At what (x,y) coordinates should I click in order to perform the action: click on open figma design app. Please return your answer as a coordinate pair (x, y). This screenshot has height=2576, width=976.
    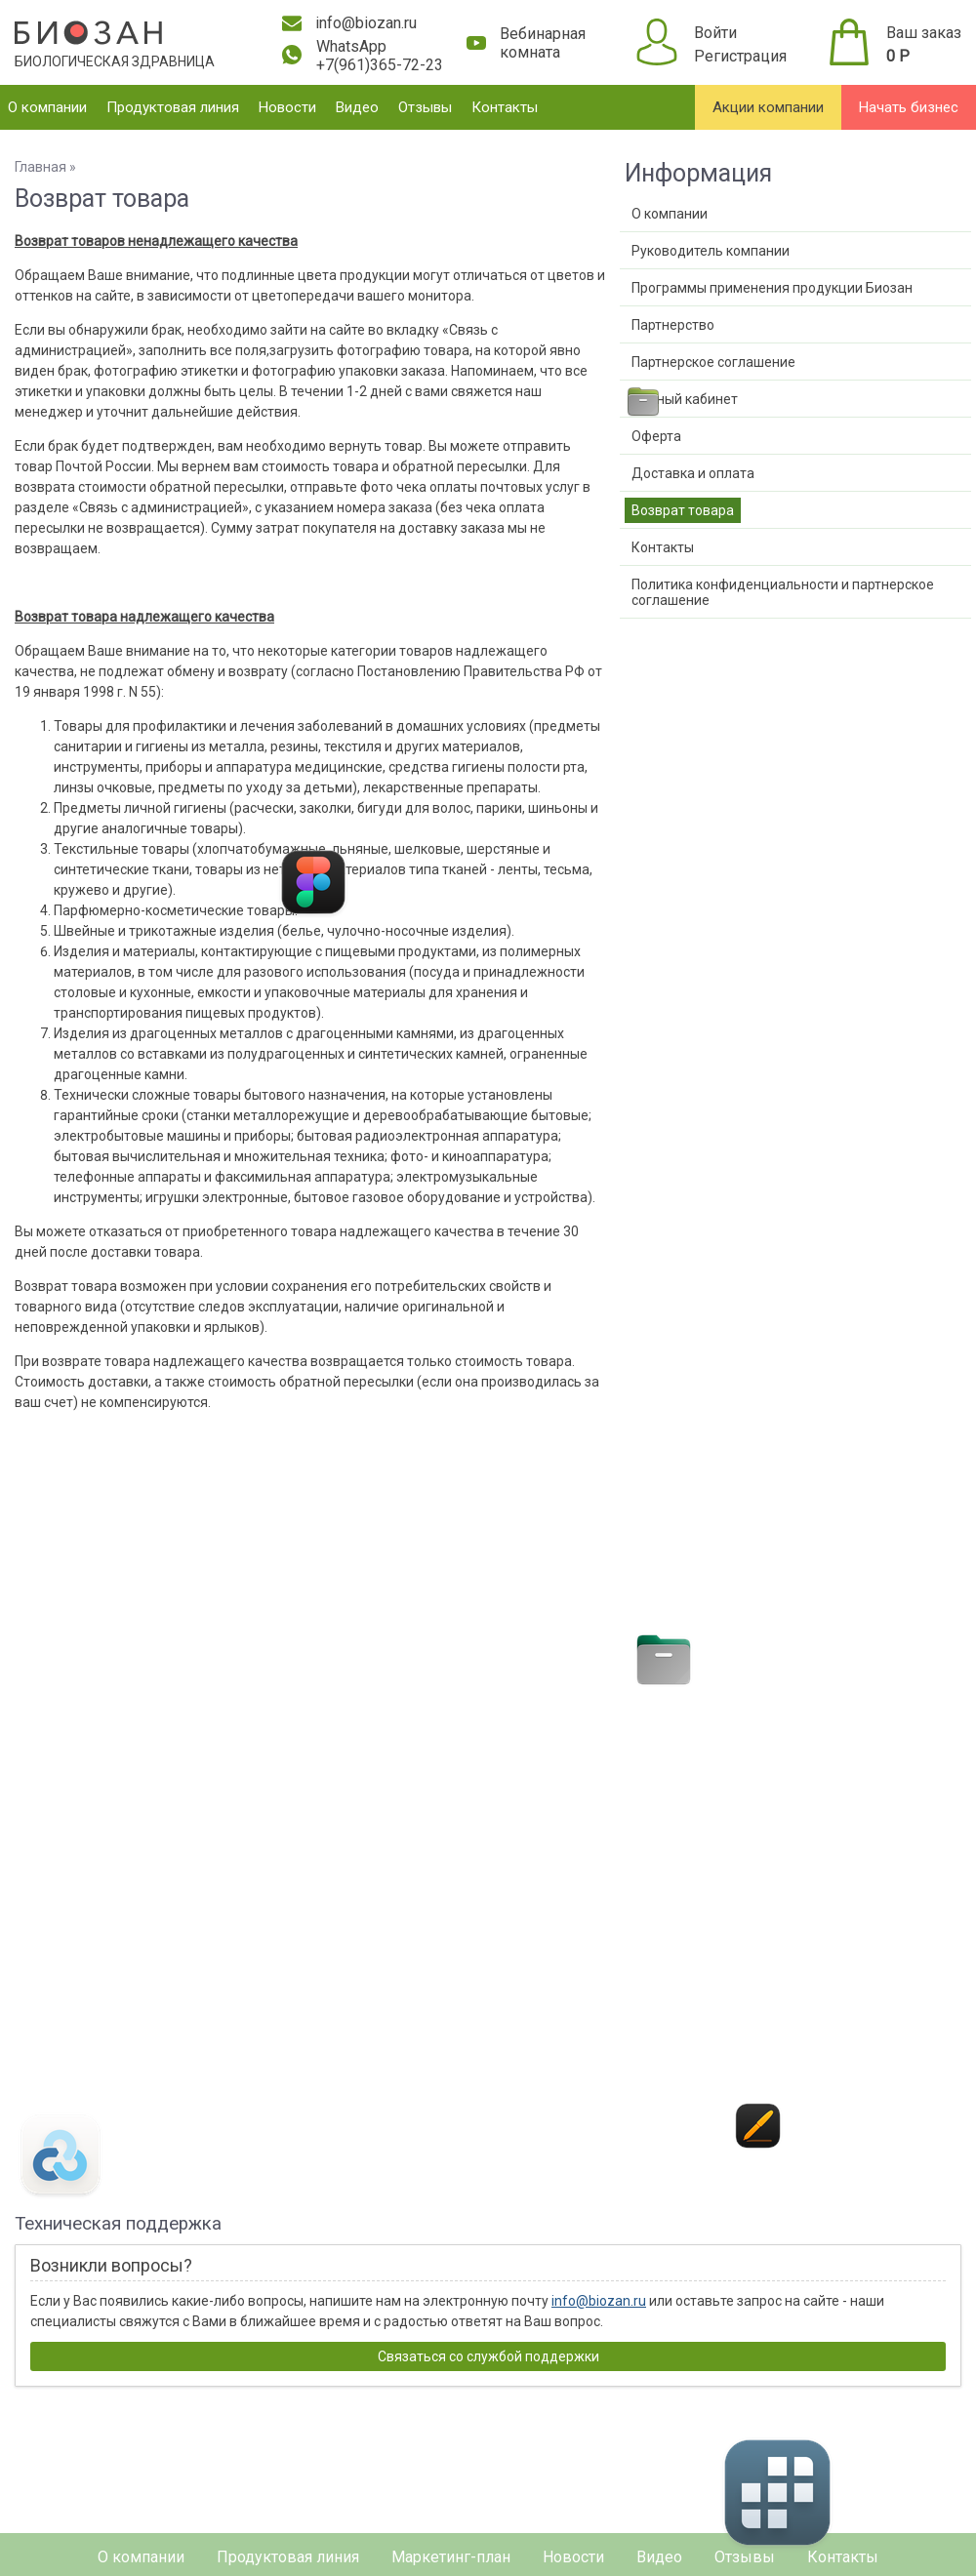
    Looking at the image, I should click on (313, 882).